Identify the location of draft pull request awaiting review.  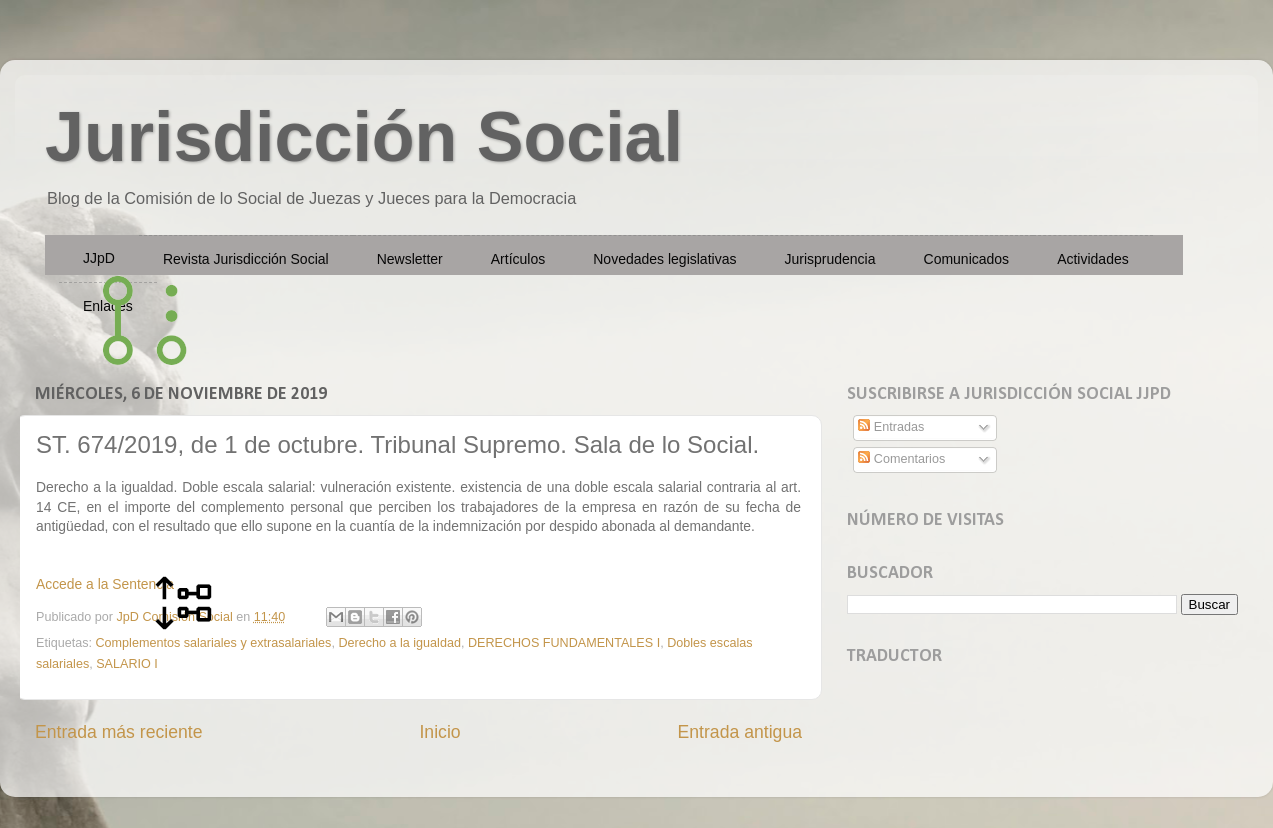
(144, 317).